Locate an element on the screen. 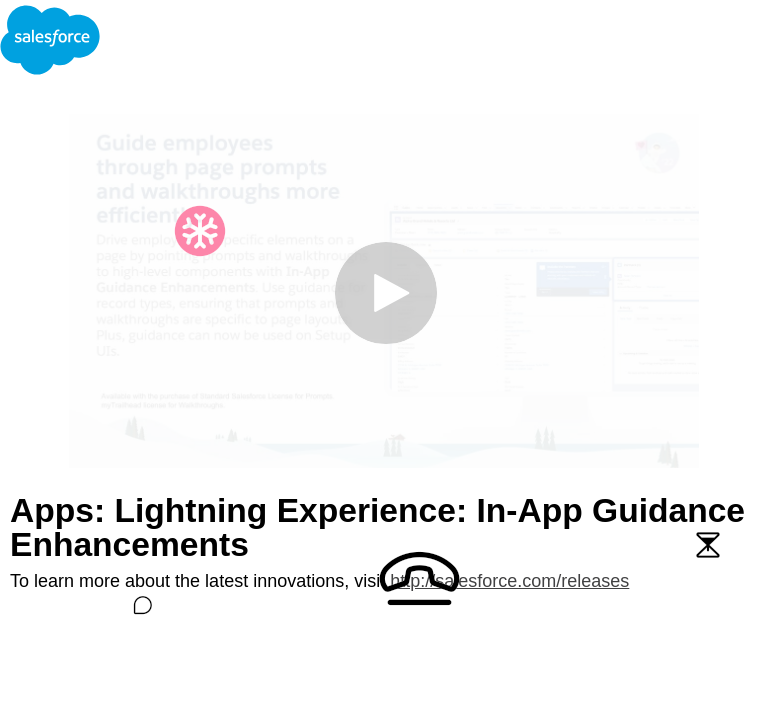 The width and height of the screenshot is (768, 720). open chat or messaging is located at coordinates (142, 605).